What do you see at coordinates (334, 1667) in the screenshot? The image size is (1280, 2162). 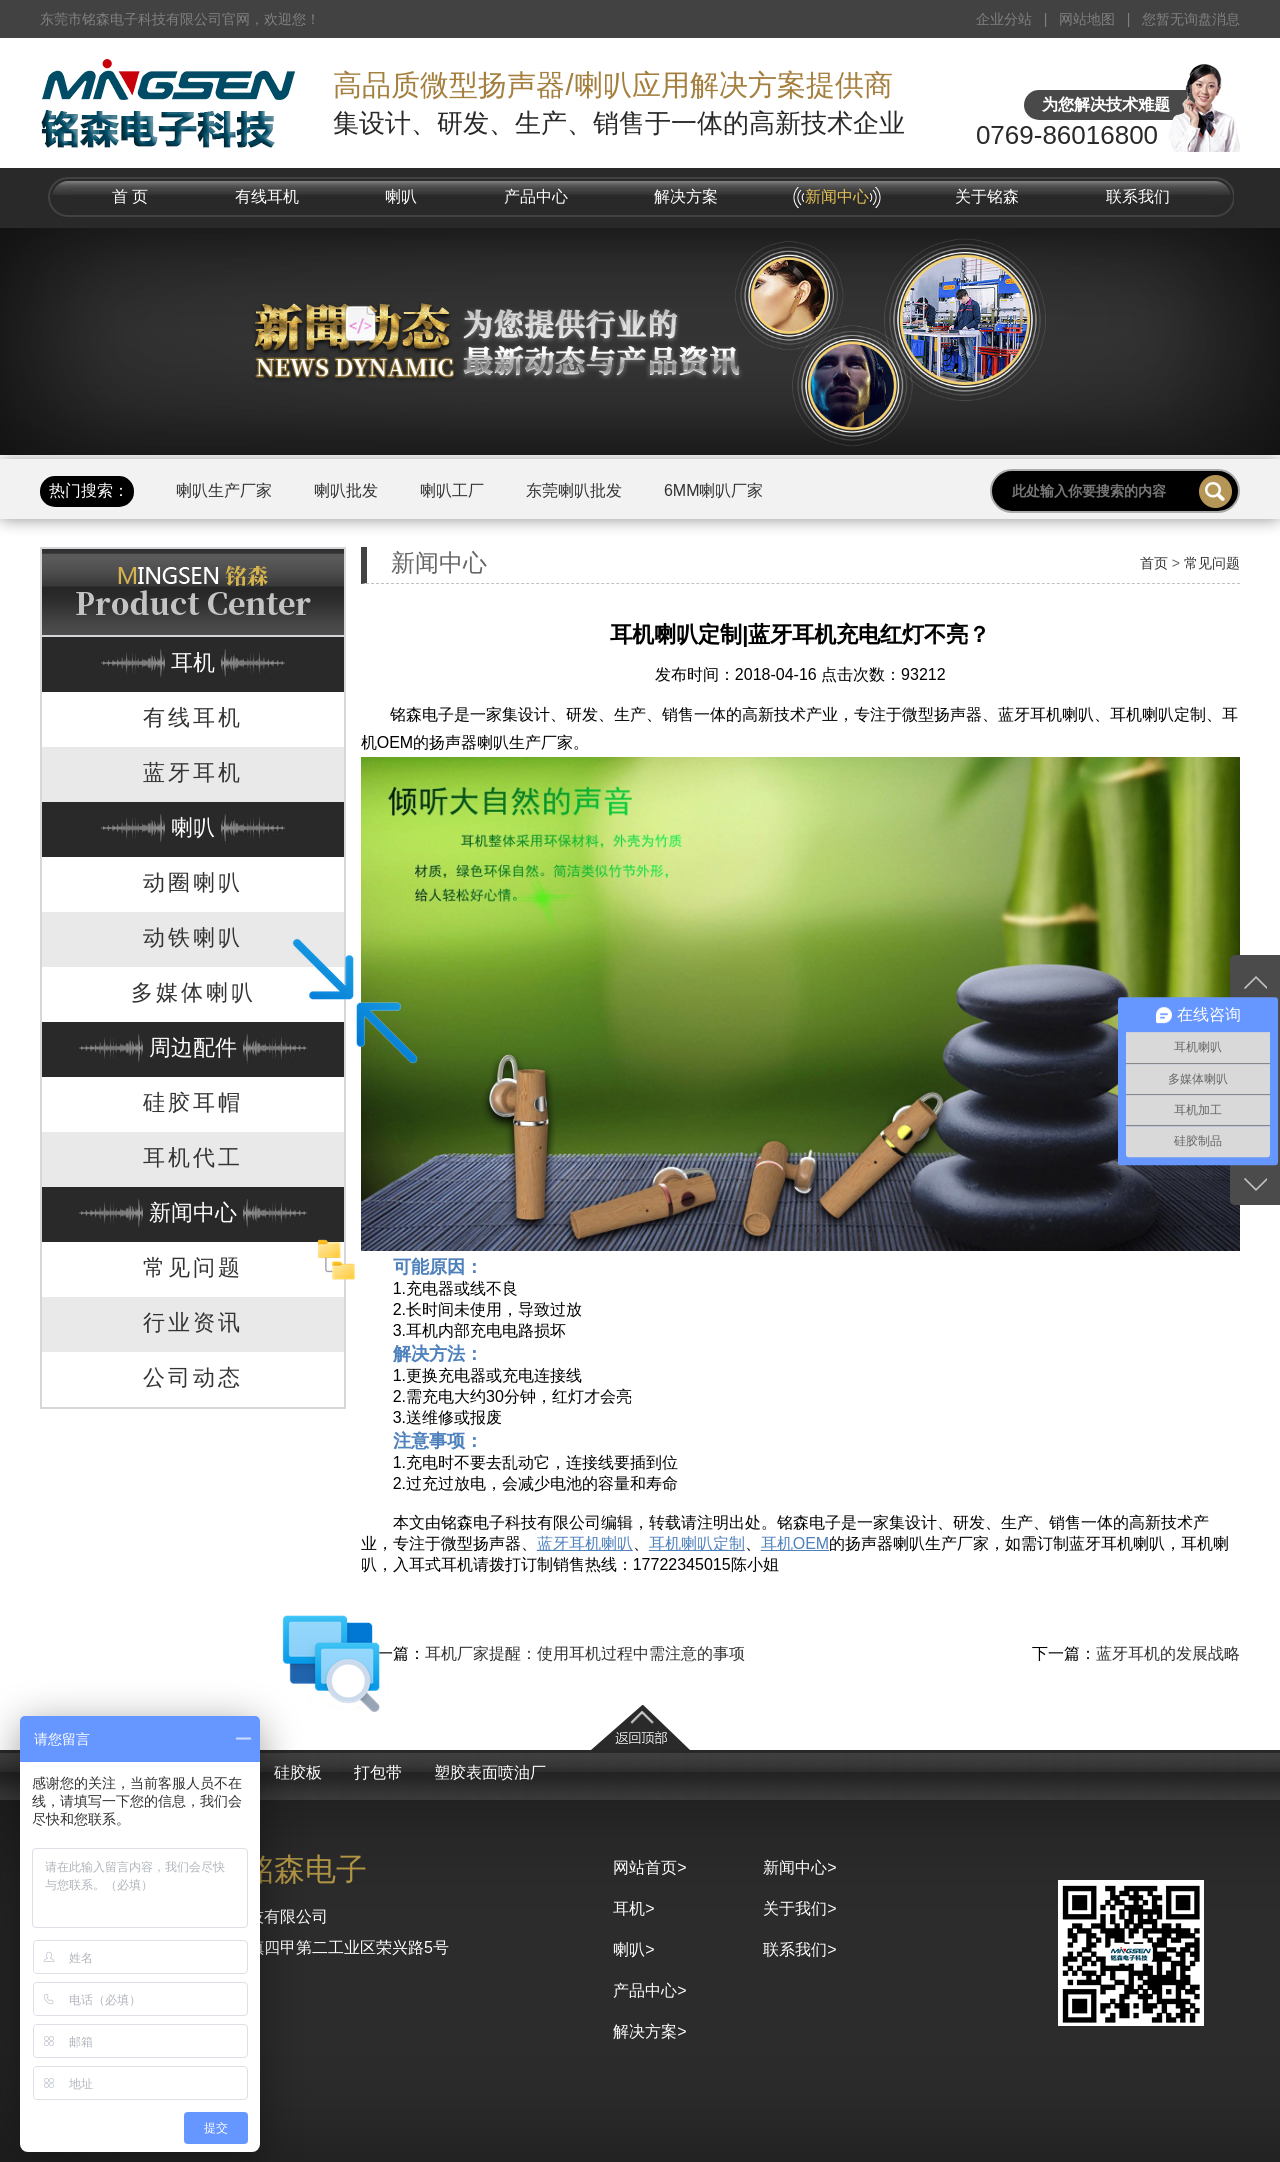 I see `open packet viewer application` at bounding box center [334, 1667].